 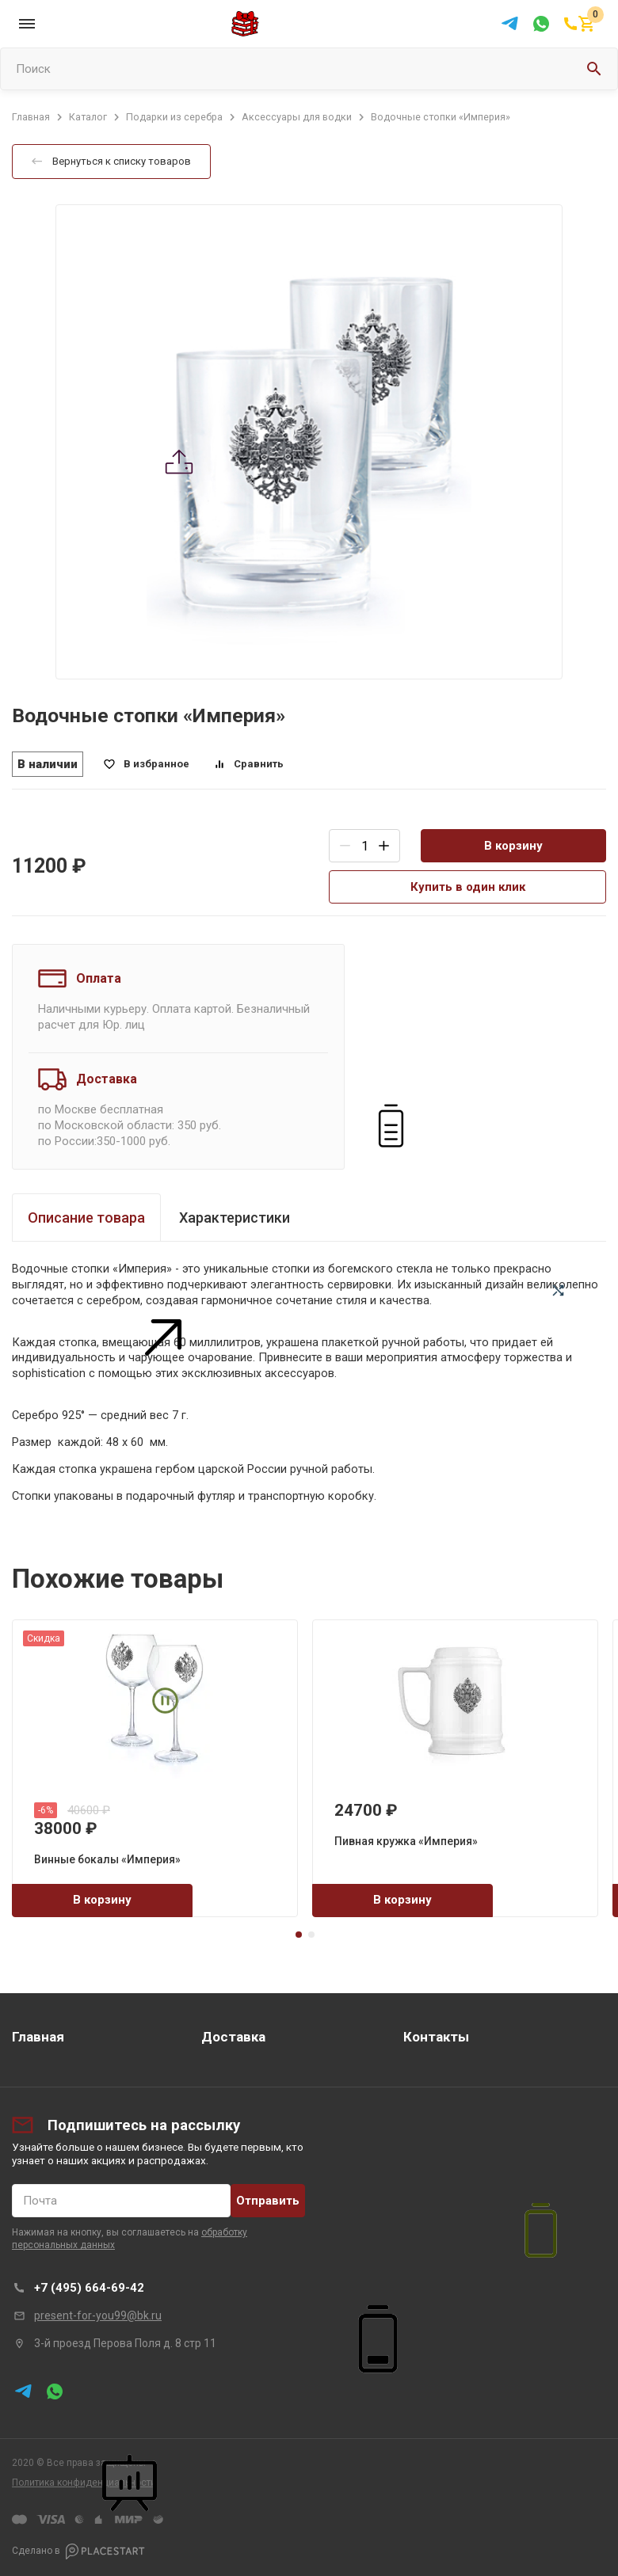 I want to click on indicates low battery level, so click(x=378, y=2340).